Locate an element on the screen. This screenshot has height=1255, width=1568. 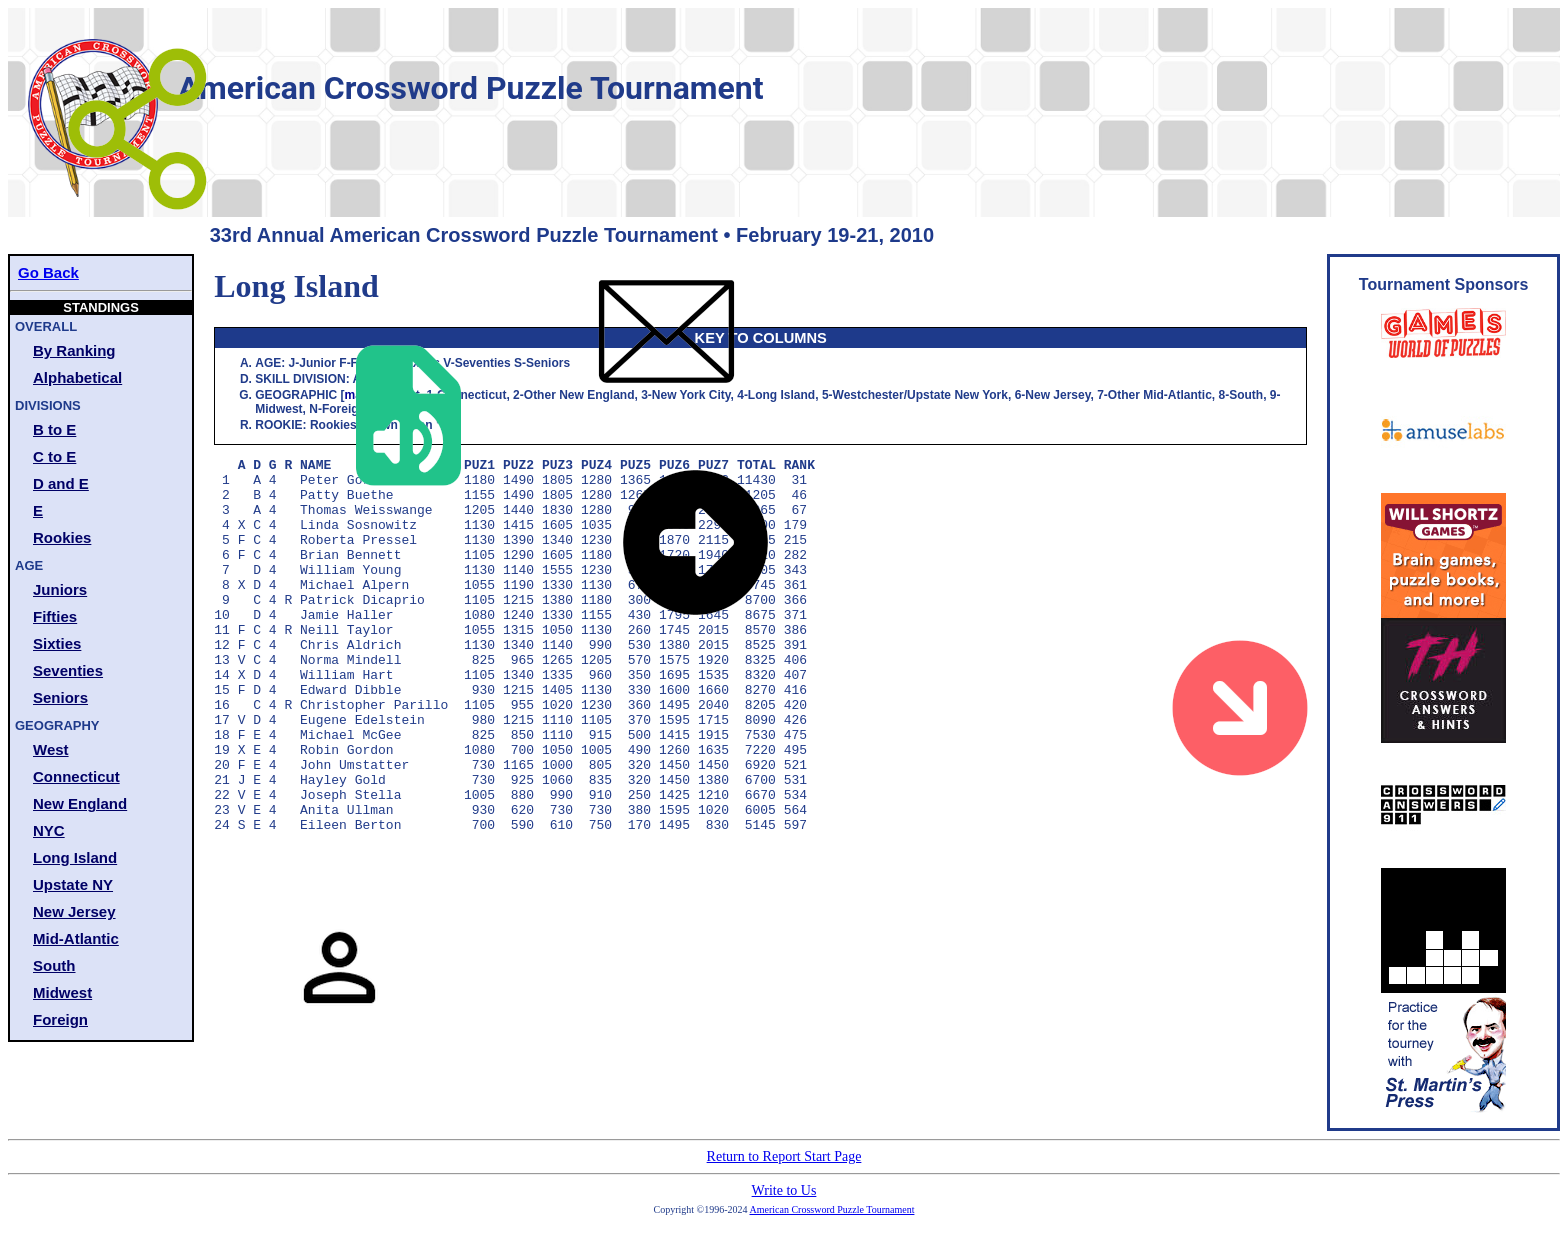
navigate to the next section diagonally is located at coordinates (1240, 708).